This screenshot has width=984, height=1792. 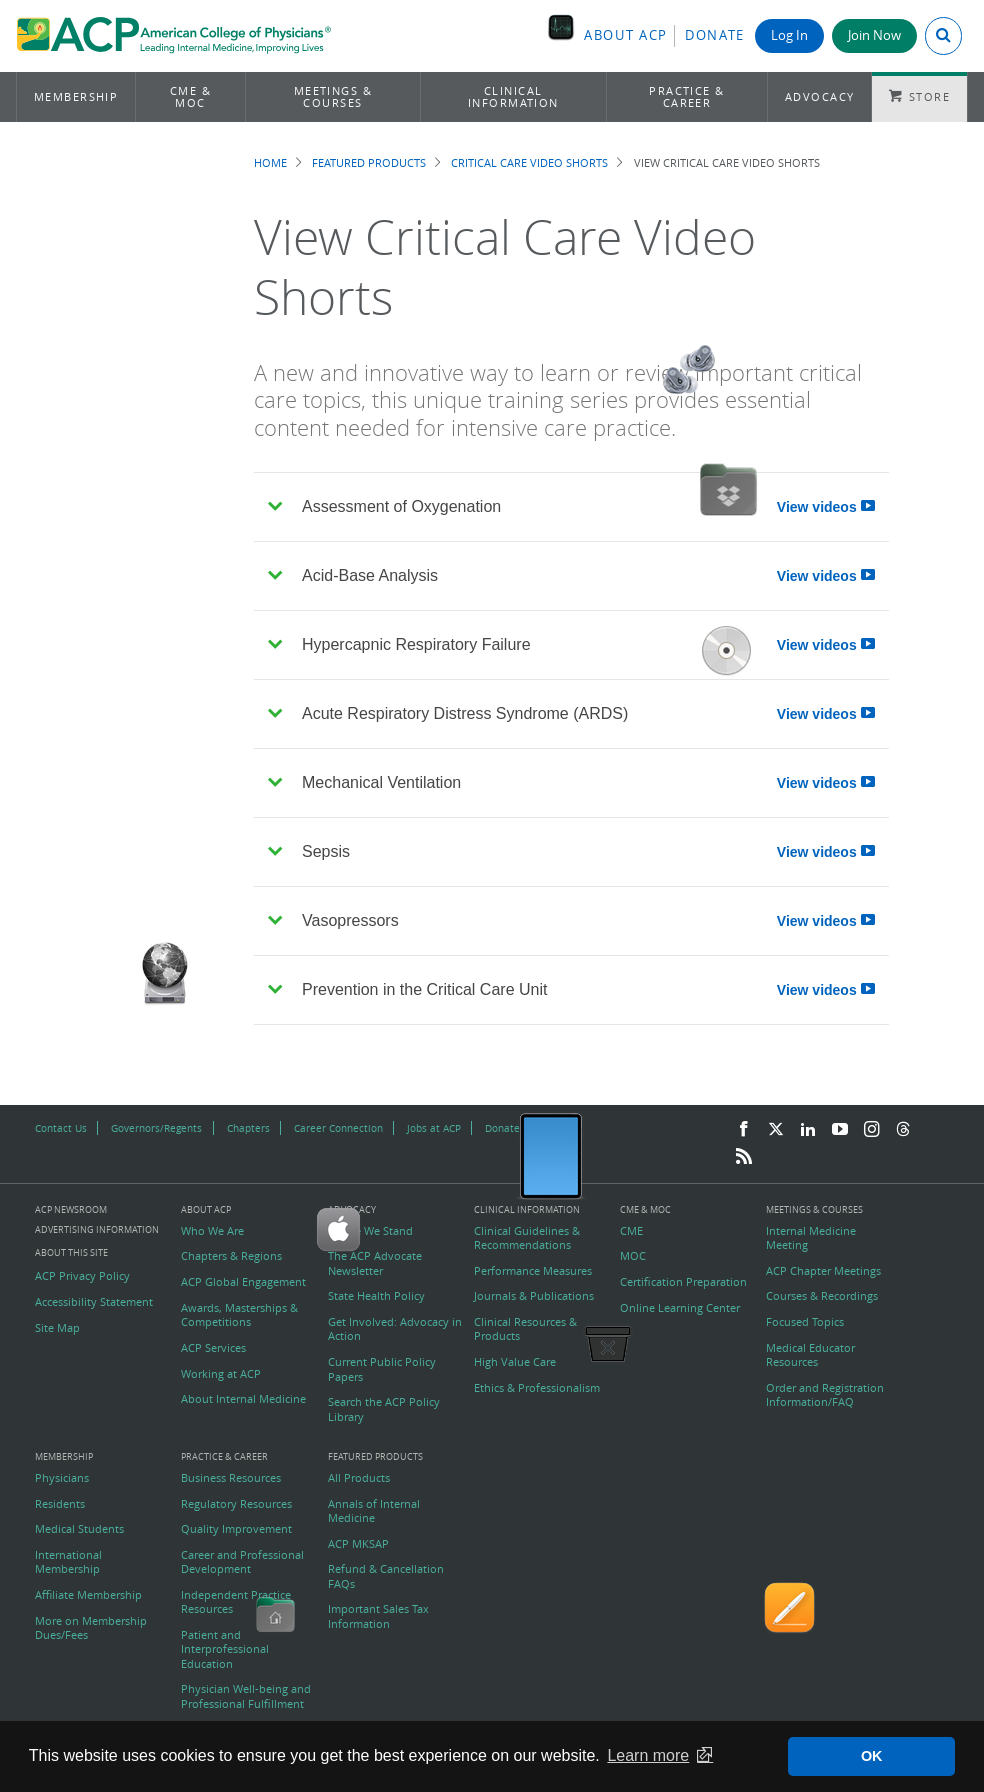 I want to click on access Apple ID account settings, so click(x=338, y=1229).